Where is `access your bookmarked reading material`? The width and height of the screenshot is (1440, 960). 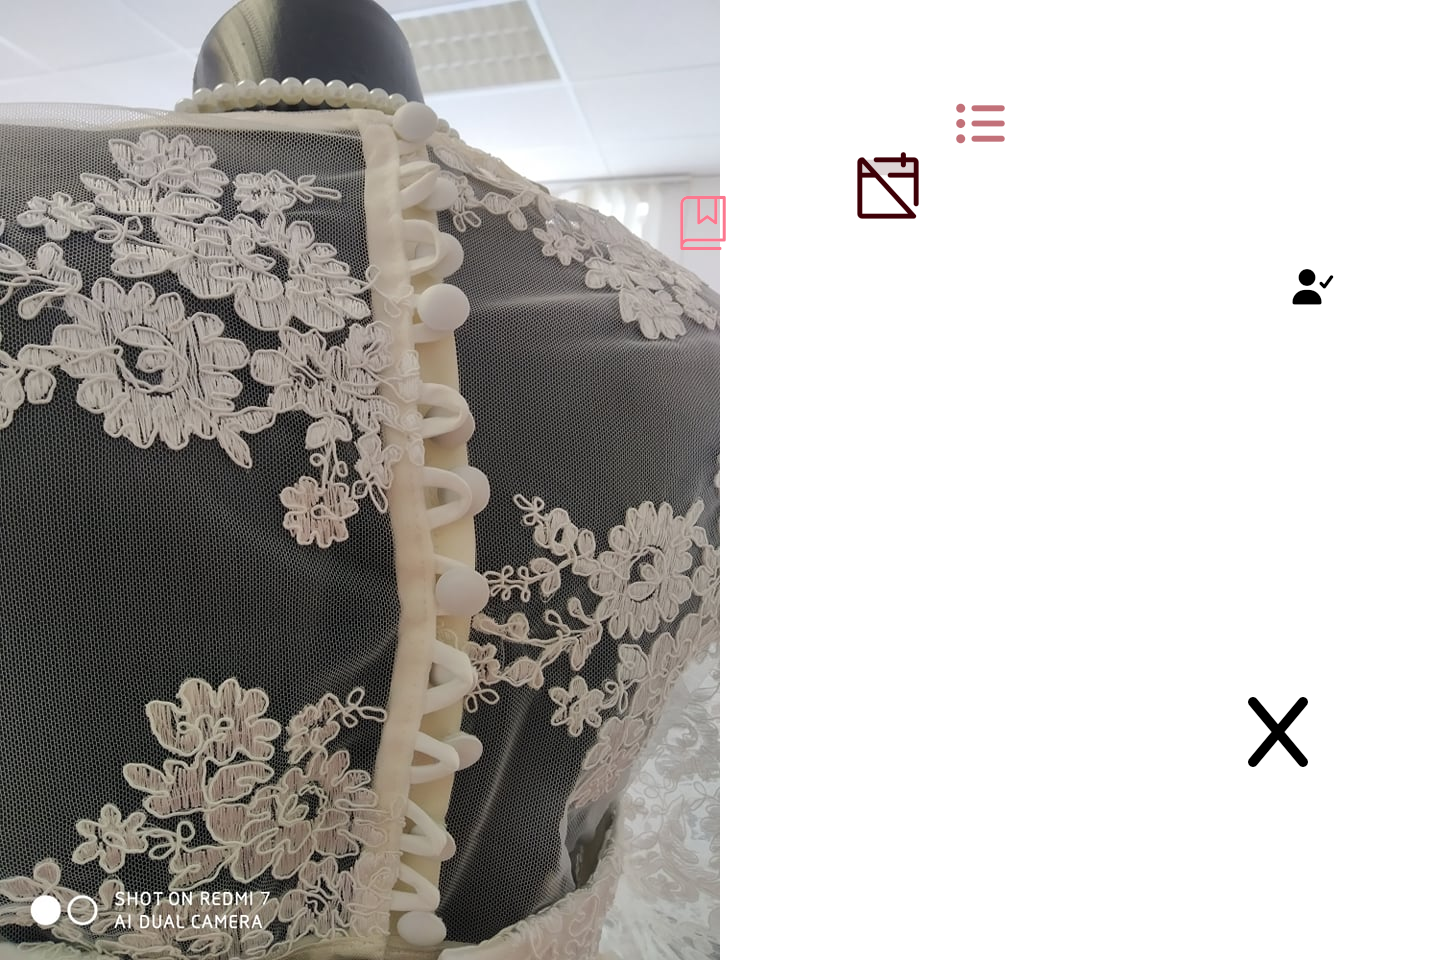 access your bookmarked reading material is located at coordinates (703, 223).